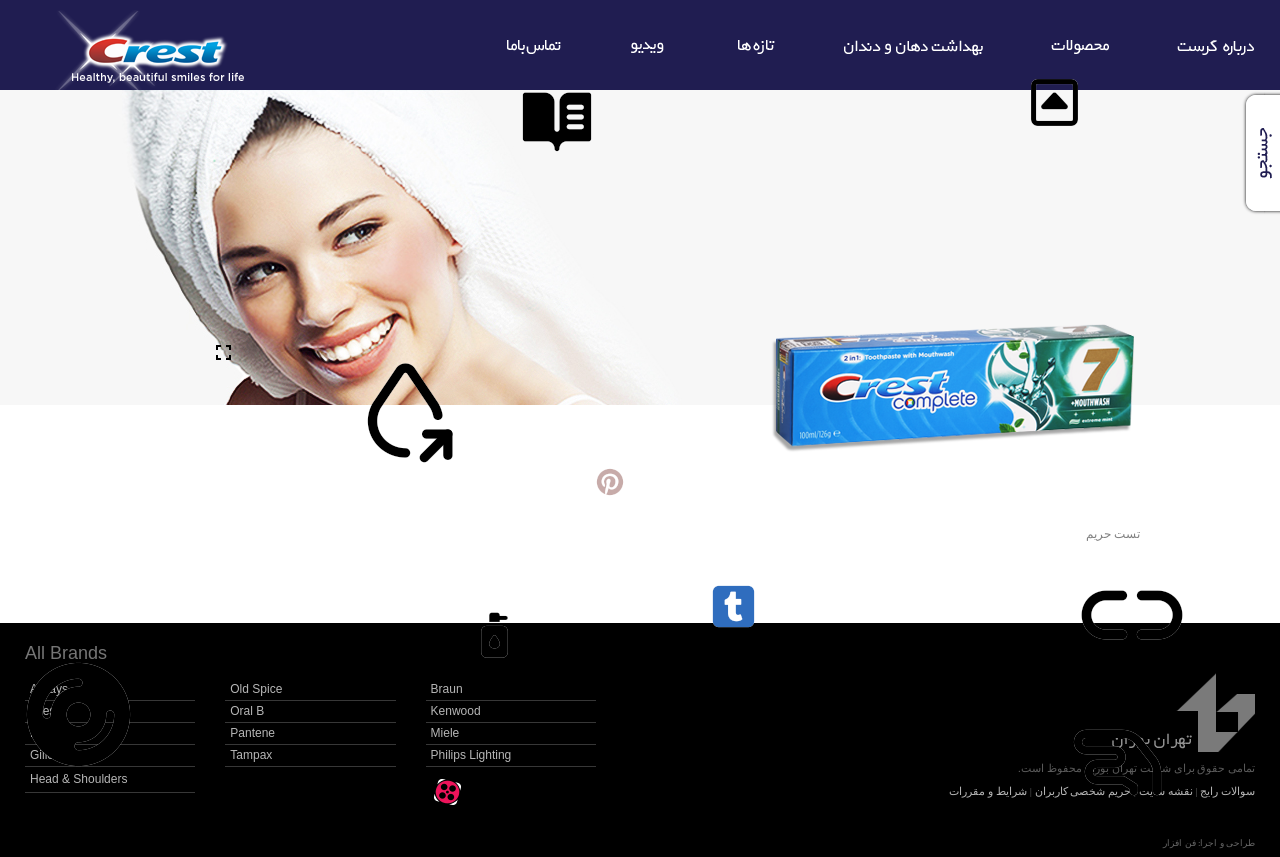  What do you see at coordinates (733, 606) in the screenshot?
I see `open tumblr app` at bounding box center [733, 606].